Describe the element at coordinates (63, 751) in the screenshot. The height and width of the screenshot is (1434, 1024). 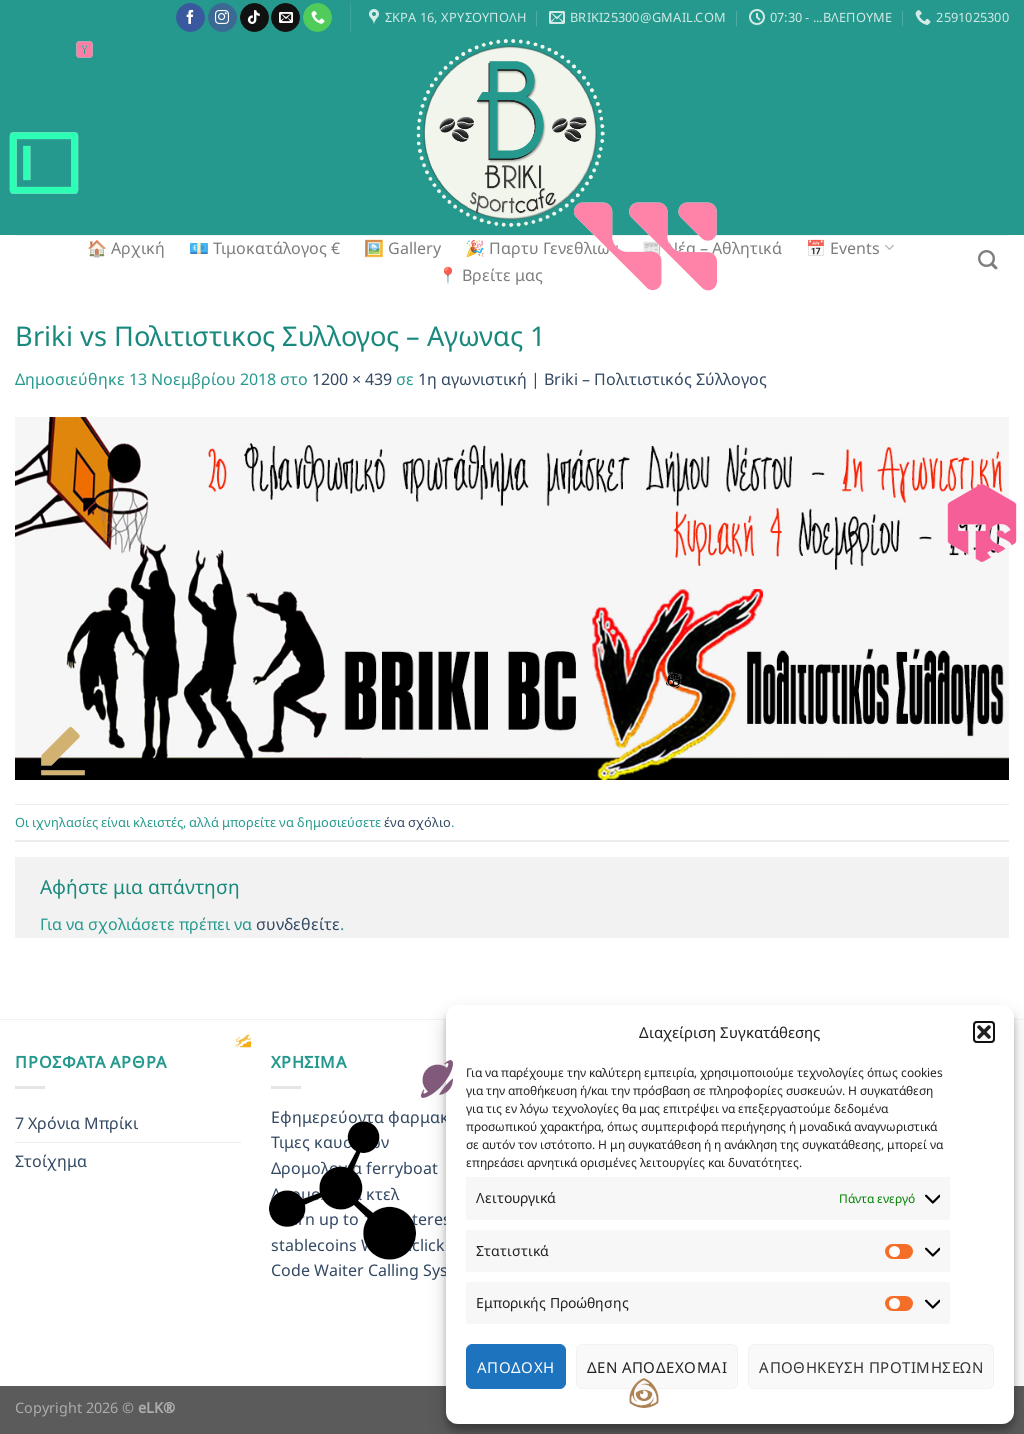
I see `edit content or settings` at that location.